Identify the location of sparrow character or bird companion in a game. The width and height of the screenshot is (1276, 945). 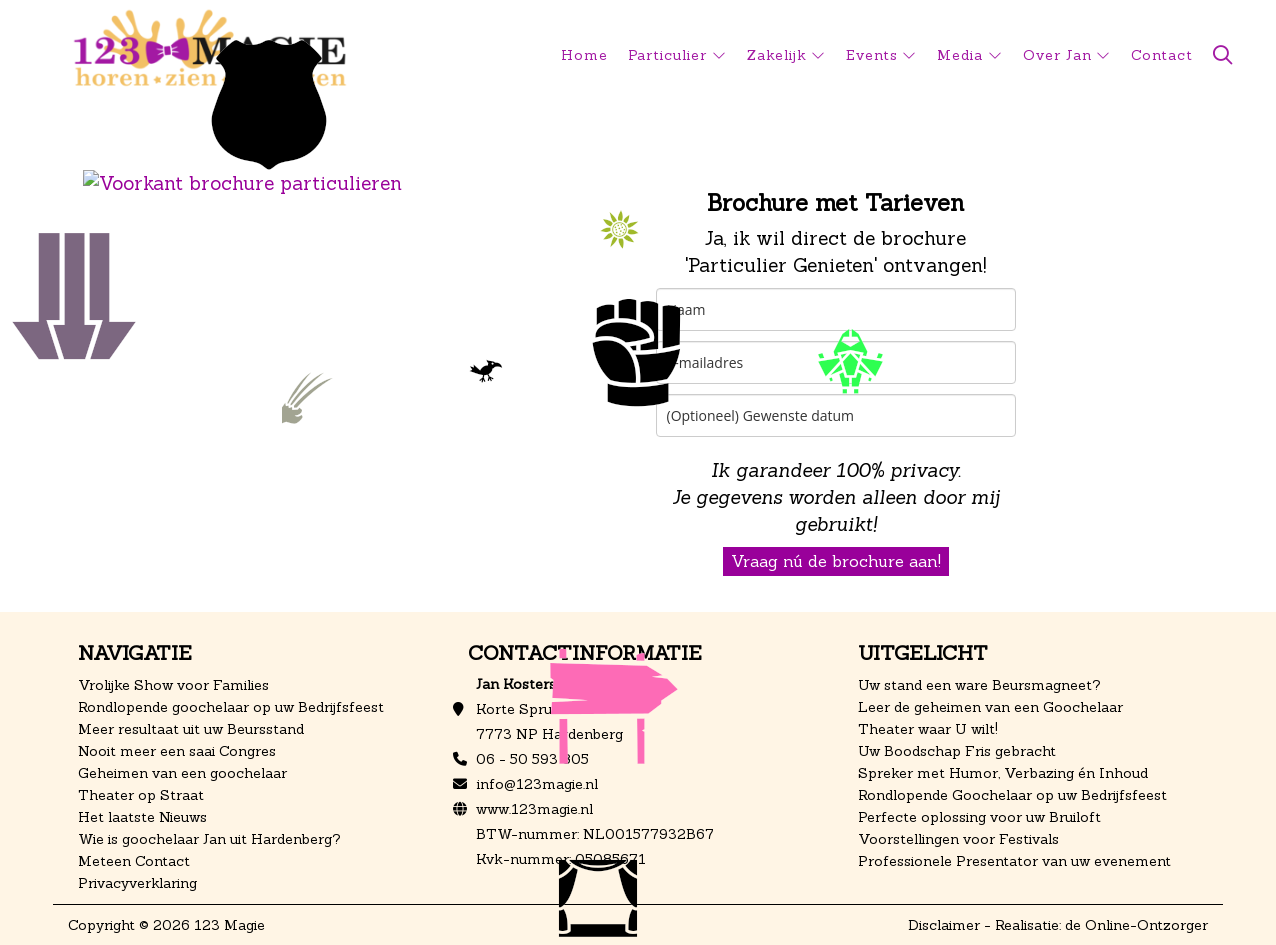
(485, 370).